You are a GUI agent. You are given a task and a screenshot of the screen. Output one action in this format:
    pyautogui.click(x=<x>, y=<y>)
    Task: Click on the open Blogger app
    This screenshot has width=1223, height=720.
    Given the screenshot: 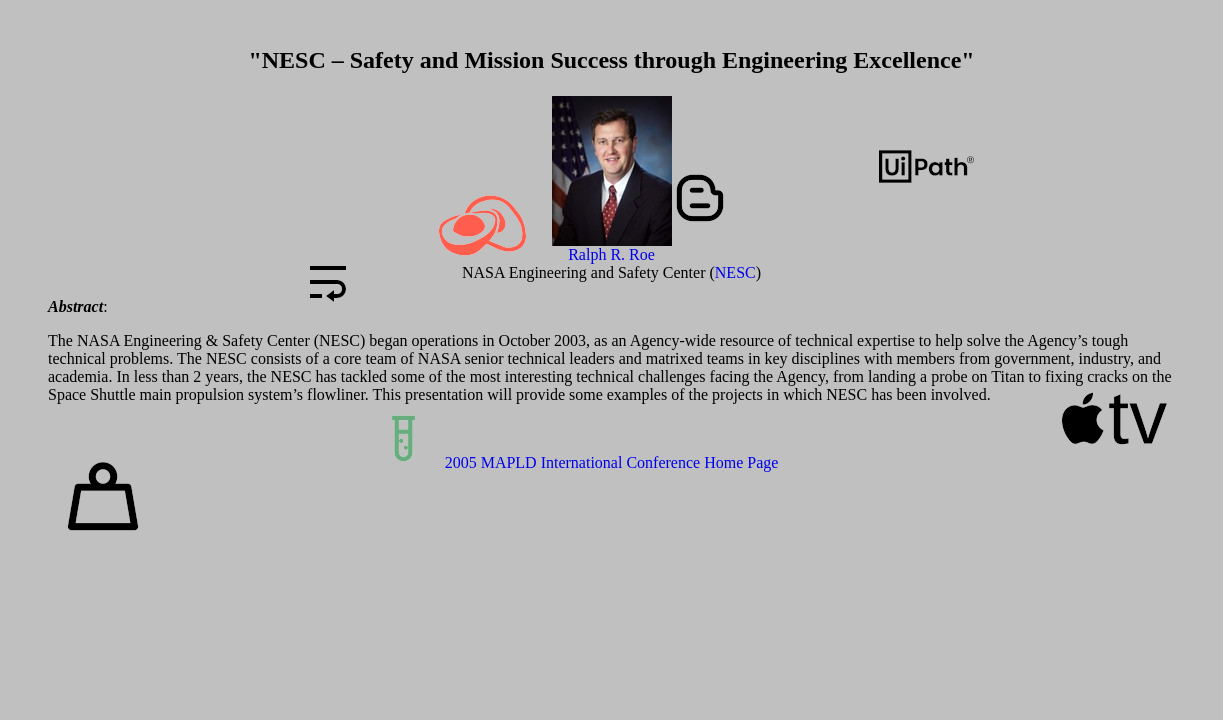 What is the action you would take?
    pyautogui.click(x=700, y=198)
    